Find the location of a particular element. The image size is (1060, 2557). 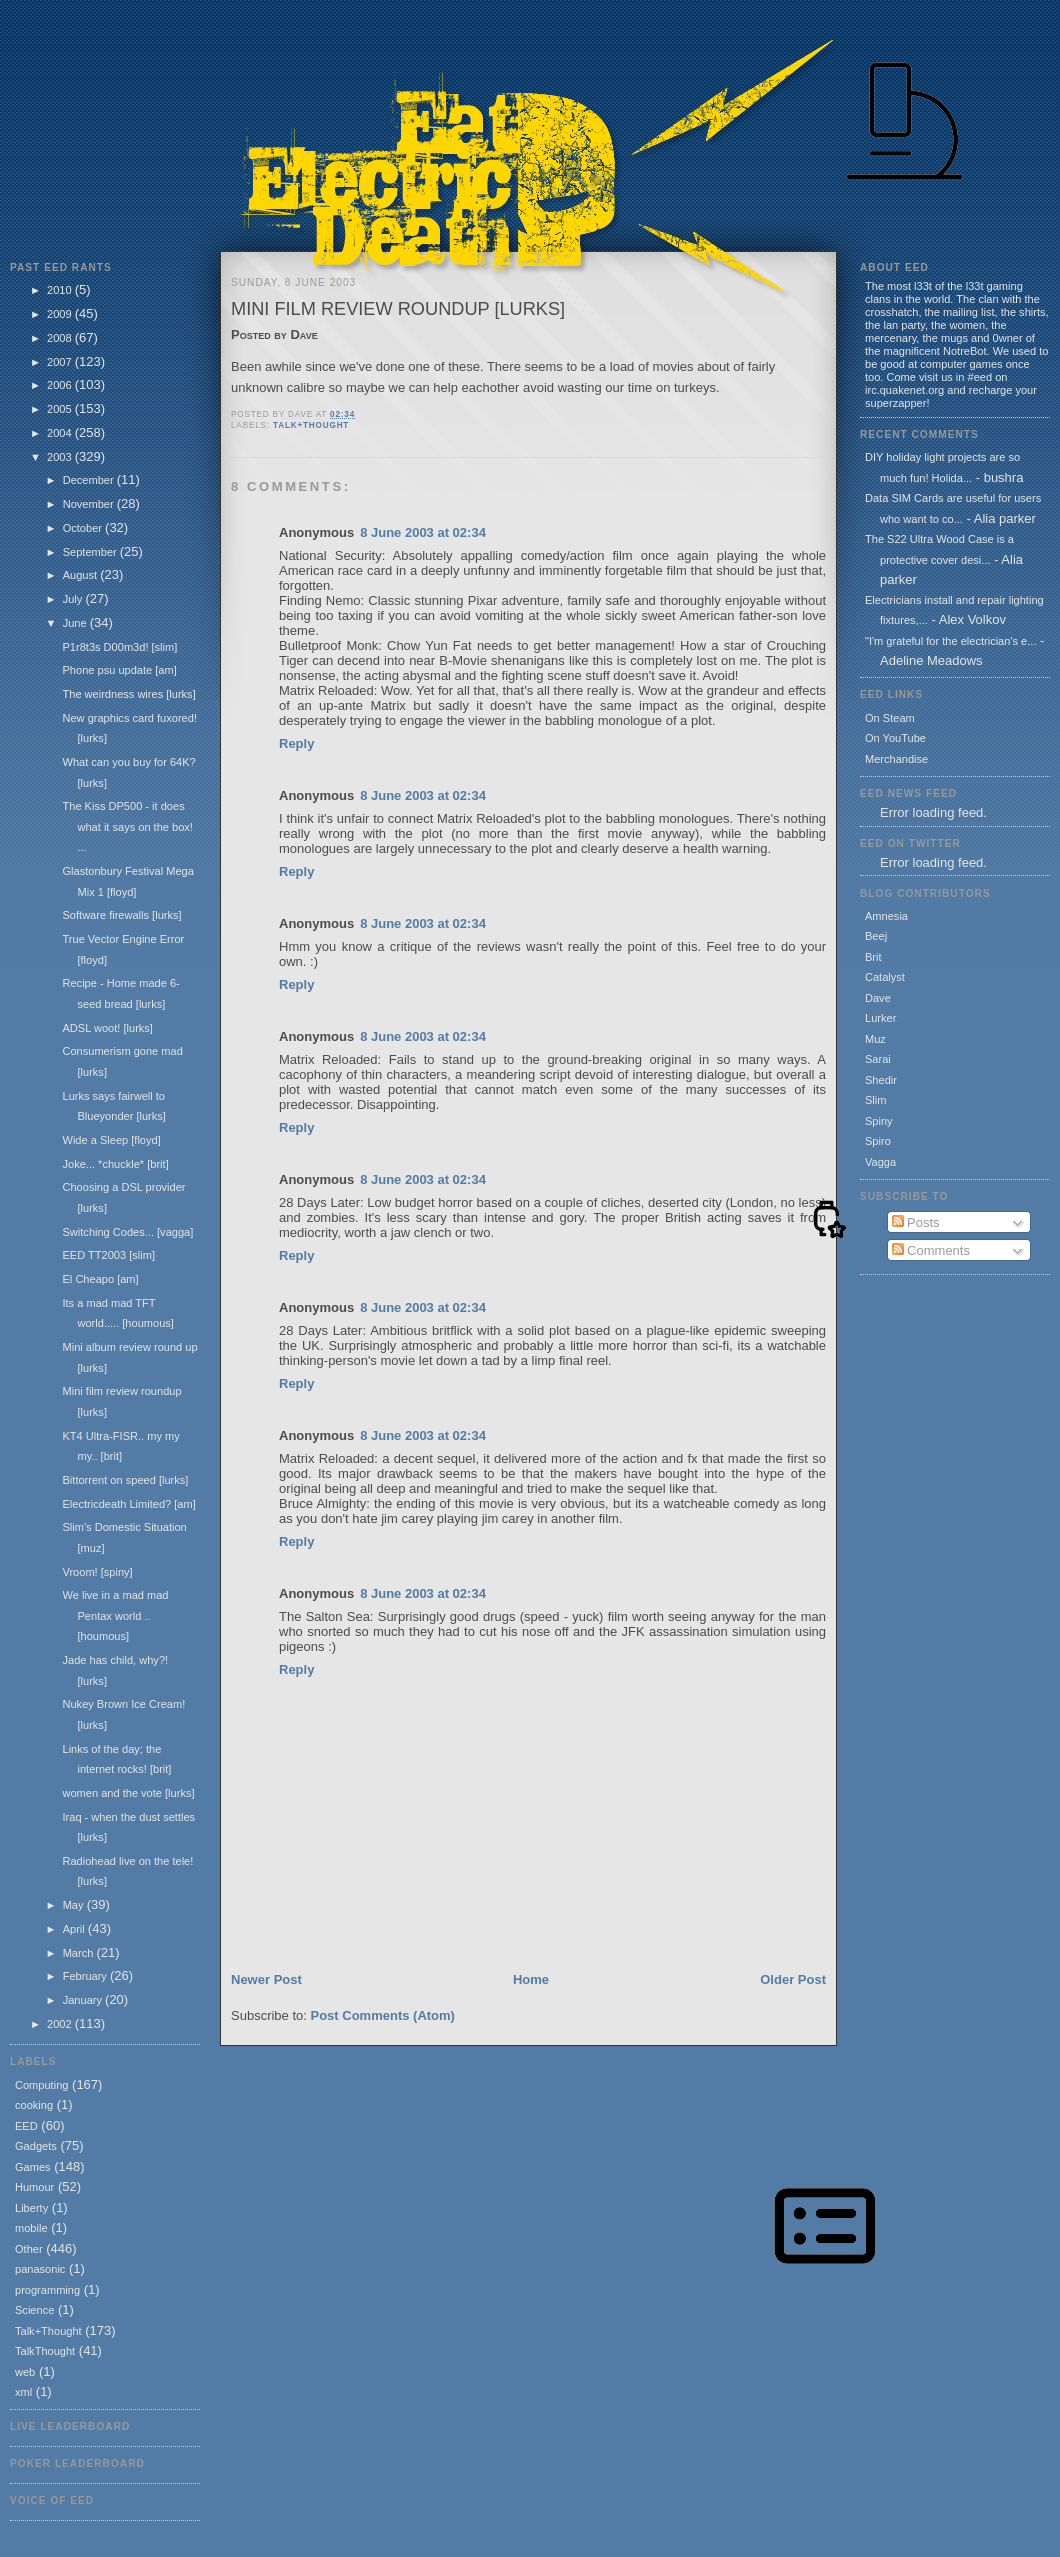

view list items or menu options is located at coordinates (825, 2226).